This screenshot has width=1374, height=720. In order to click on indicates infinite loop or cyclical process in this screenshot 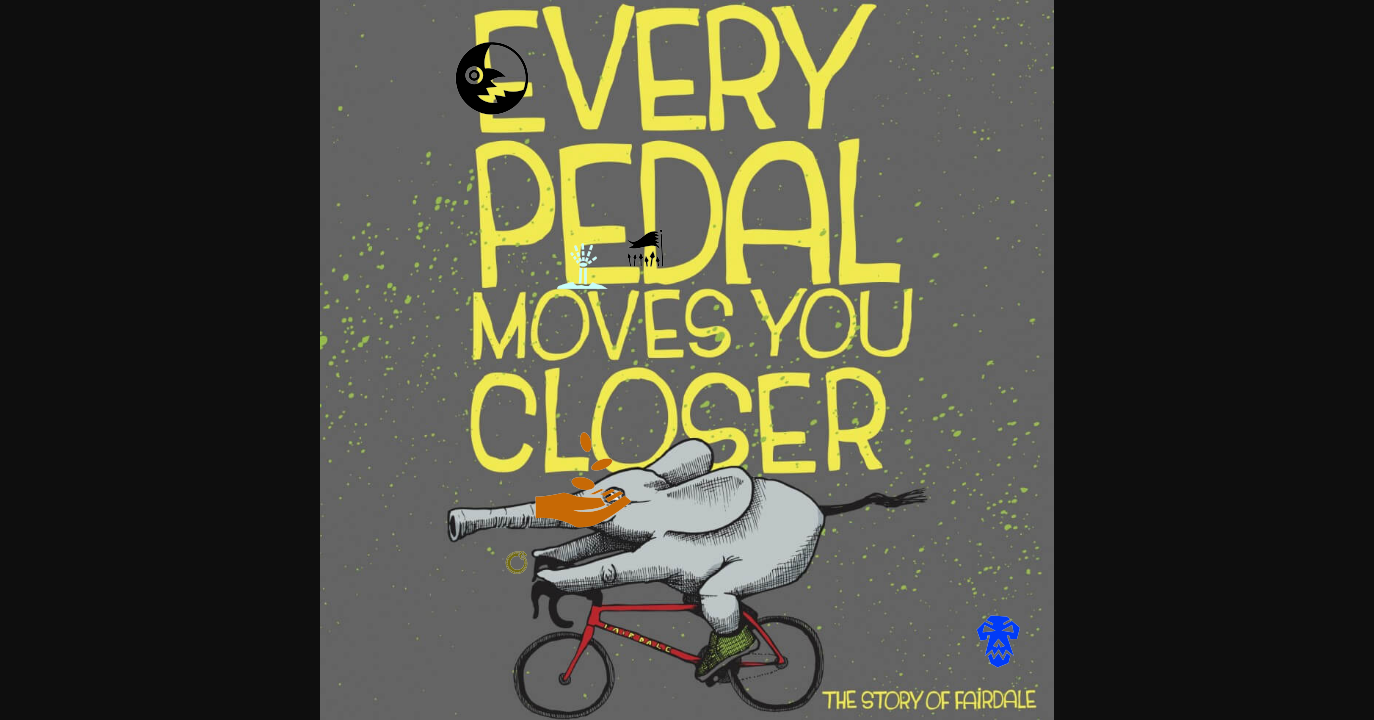, I will do `click(516, 562)`.